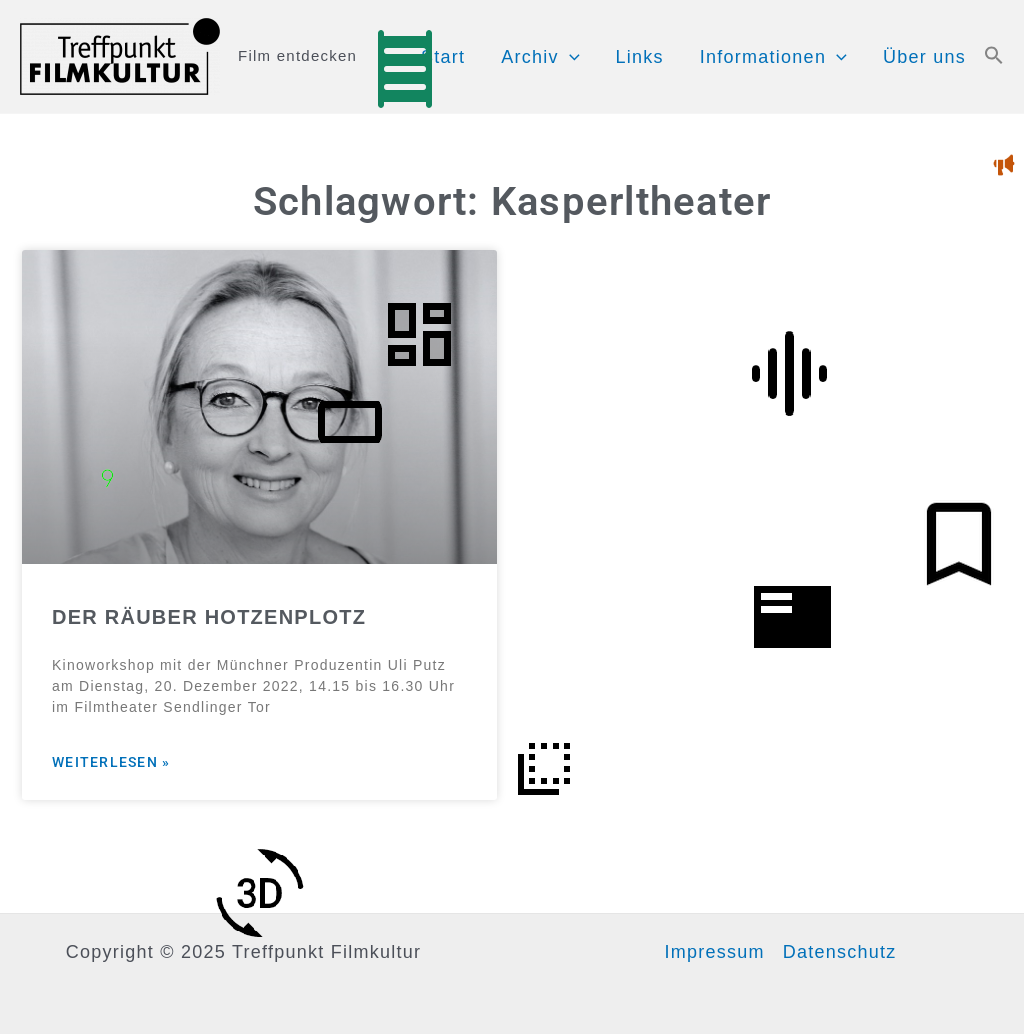 The image size is (1024, 1034). I want to click on save this item for later, so click(959, 544).